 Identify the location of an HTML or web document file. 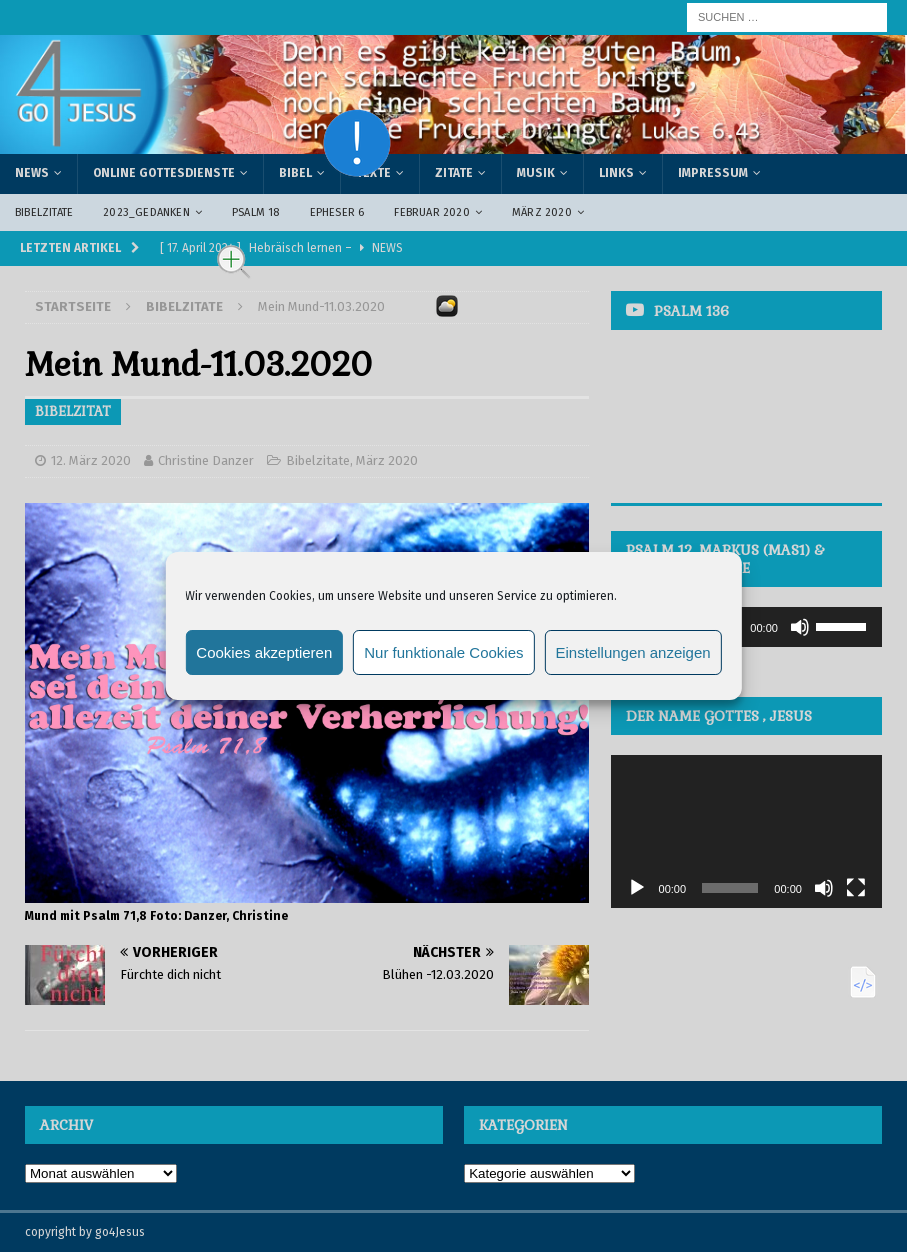
(863, 982).